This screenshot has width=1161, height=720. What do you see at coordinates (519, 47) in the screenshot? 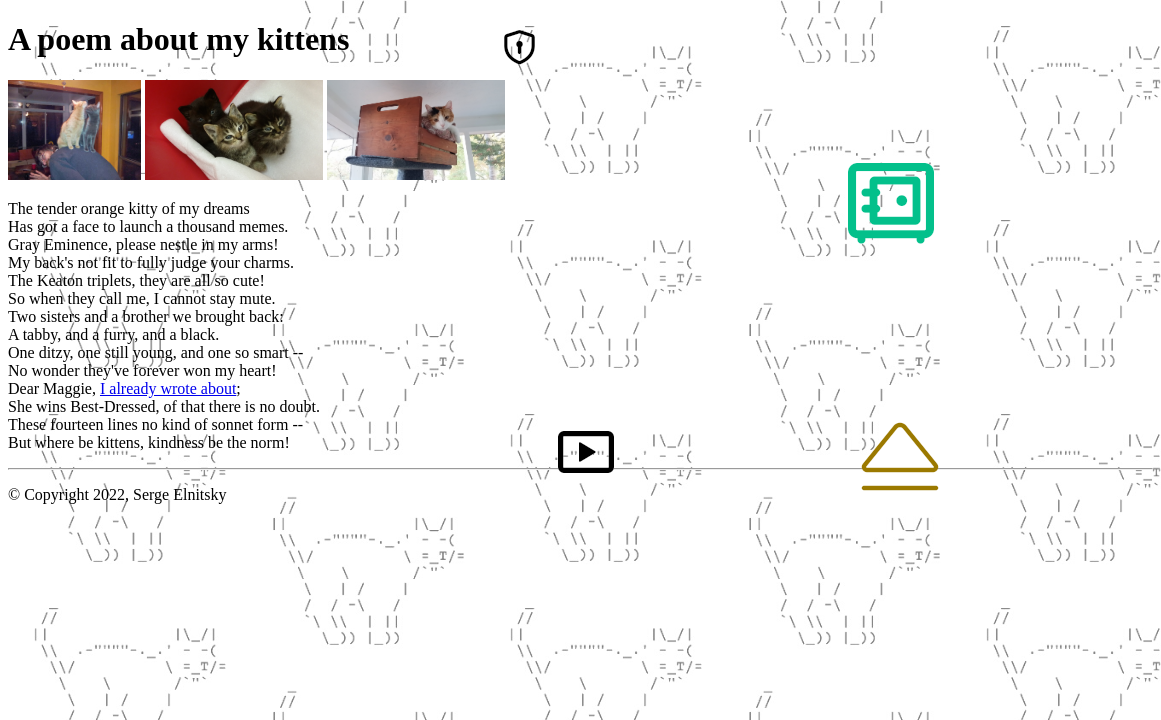
I see `indicates secure or encrypted content` at bounding box center [519, 47].